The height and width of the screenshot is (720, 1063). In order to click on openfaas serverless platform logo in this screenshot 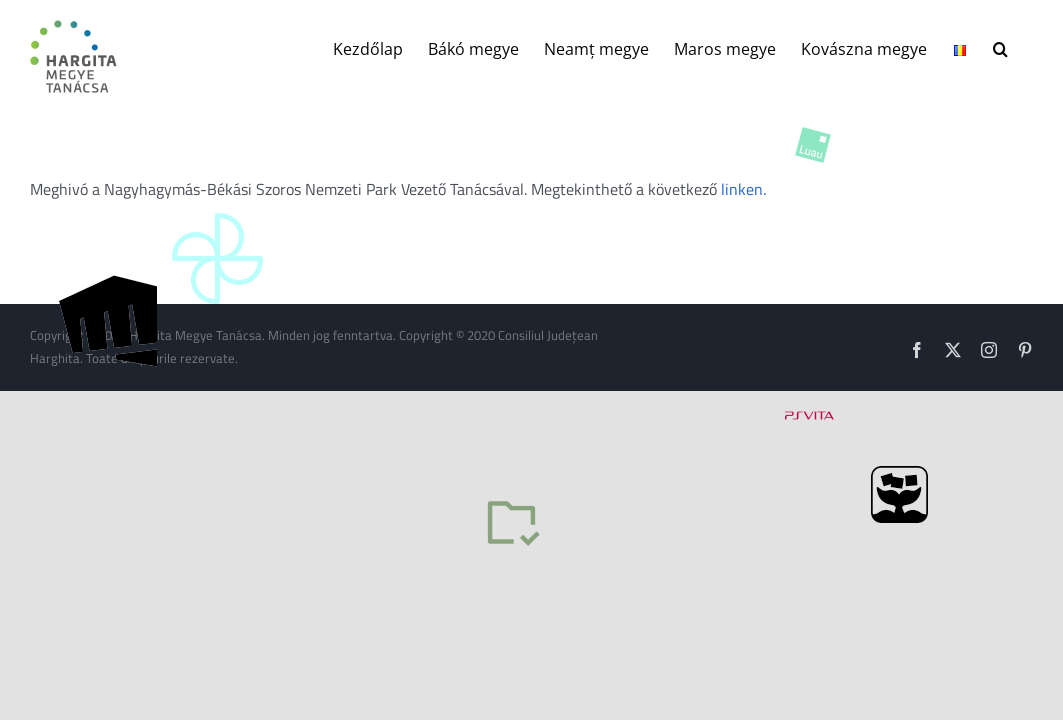, I will do `click(899, 494)`.